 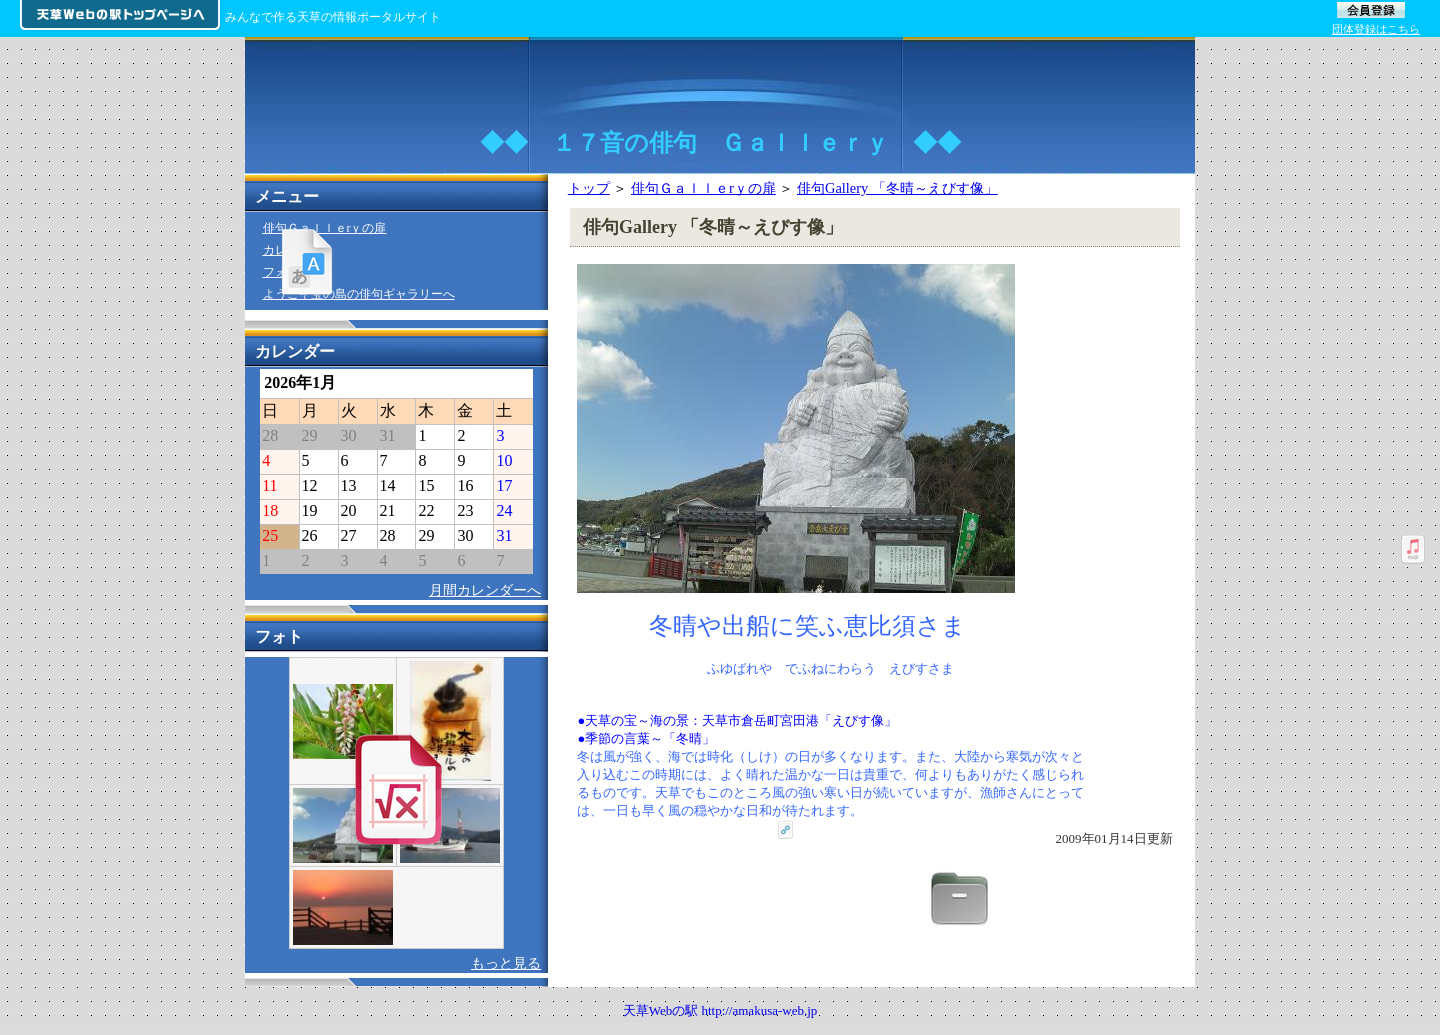 What do you see at coordinates (398, 789) in the screenshot?
I see `open an opendocument formula template file` at bounding box center [398, 789].